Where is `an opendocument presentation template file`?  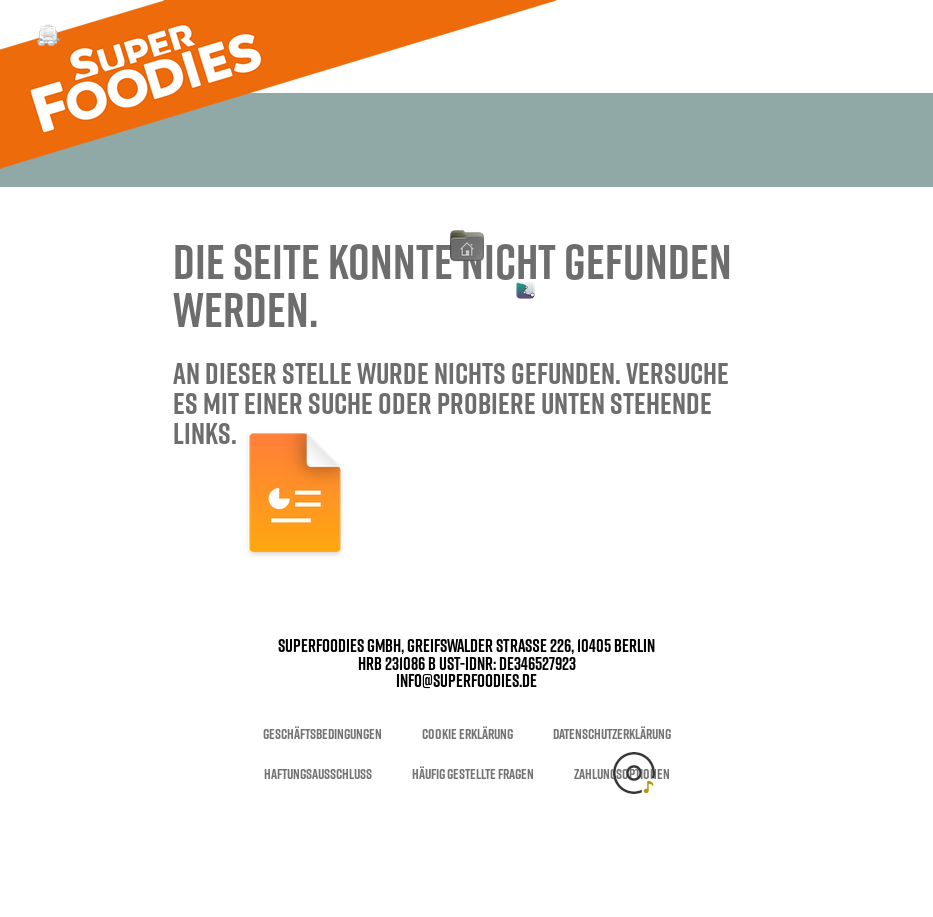
an opendocument presentation template file is located at coordinates (295, 495).